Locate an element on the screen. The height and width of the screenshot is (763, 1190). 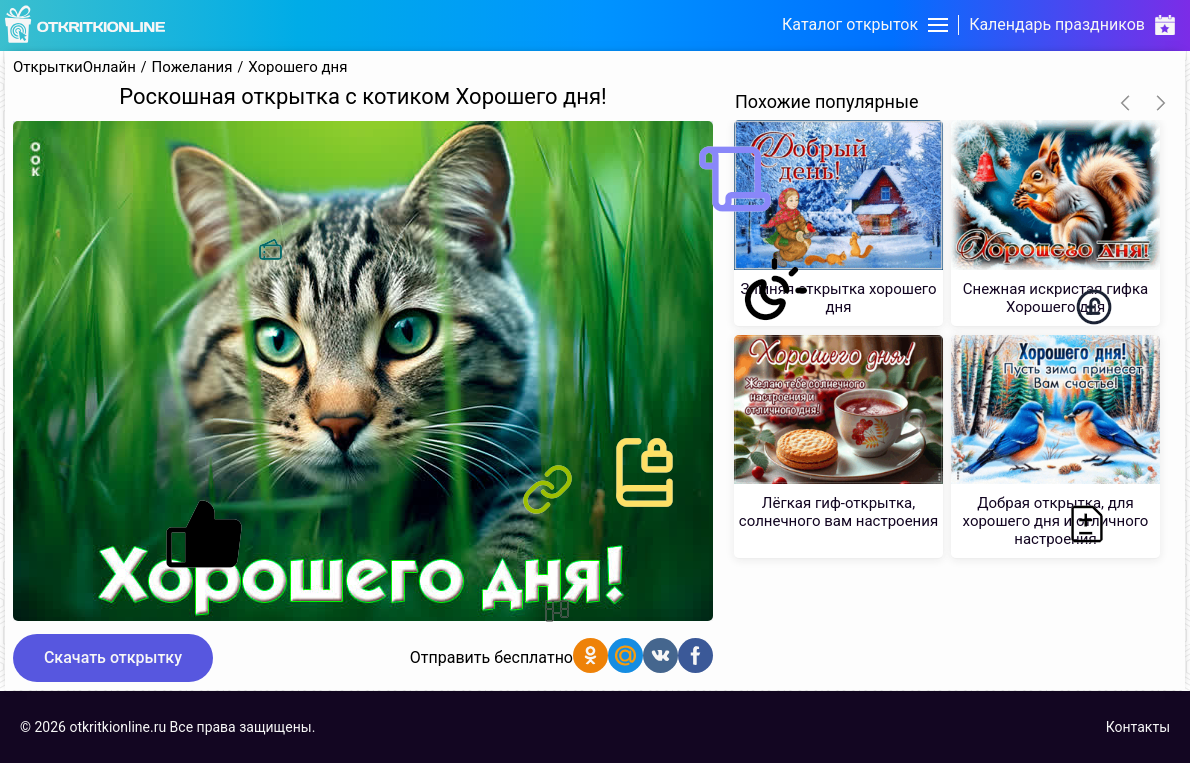
view document or manuscript is located at coordinates (735, 179).